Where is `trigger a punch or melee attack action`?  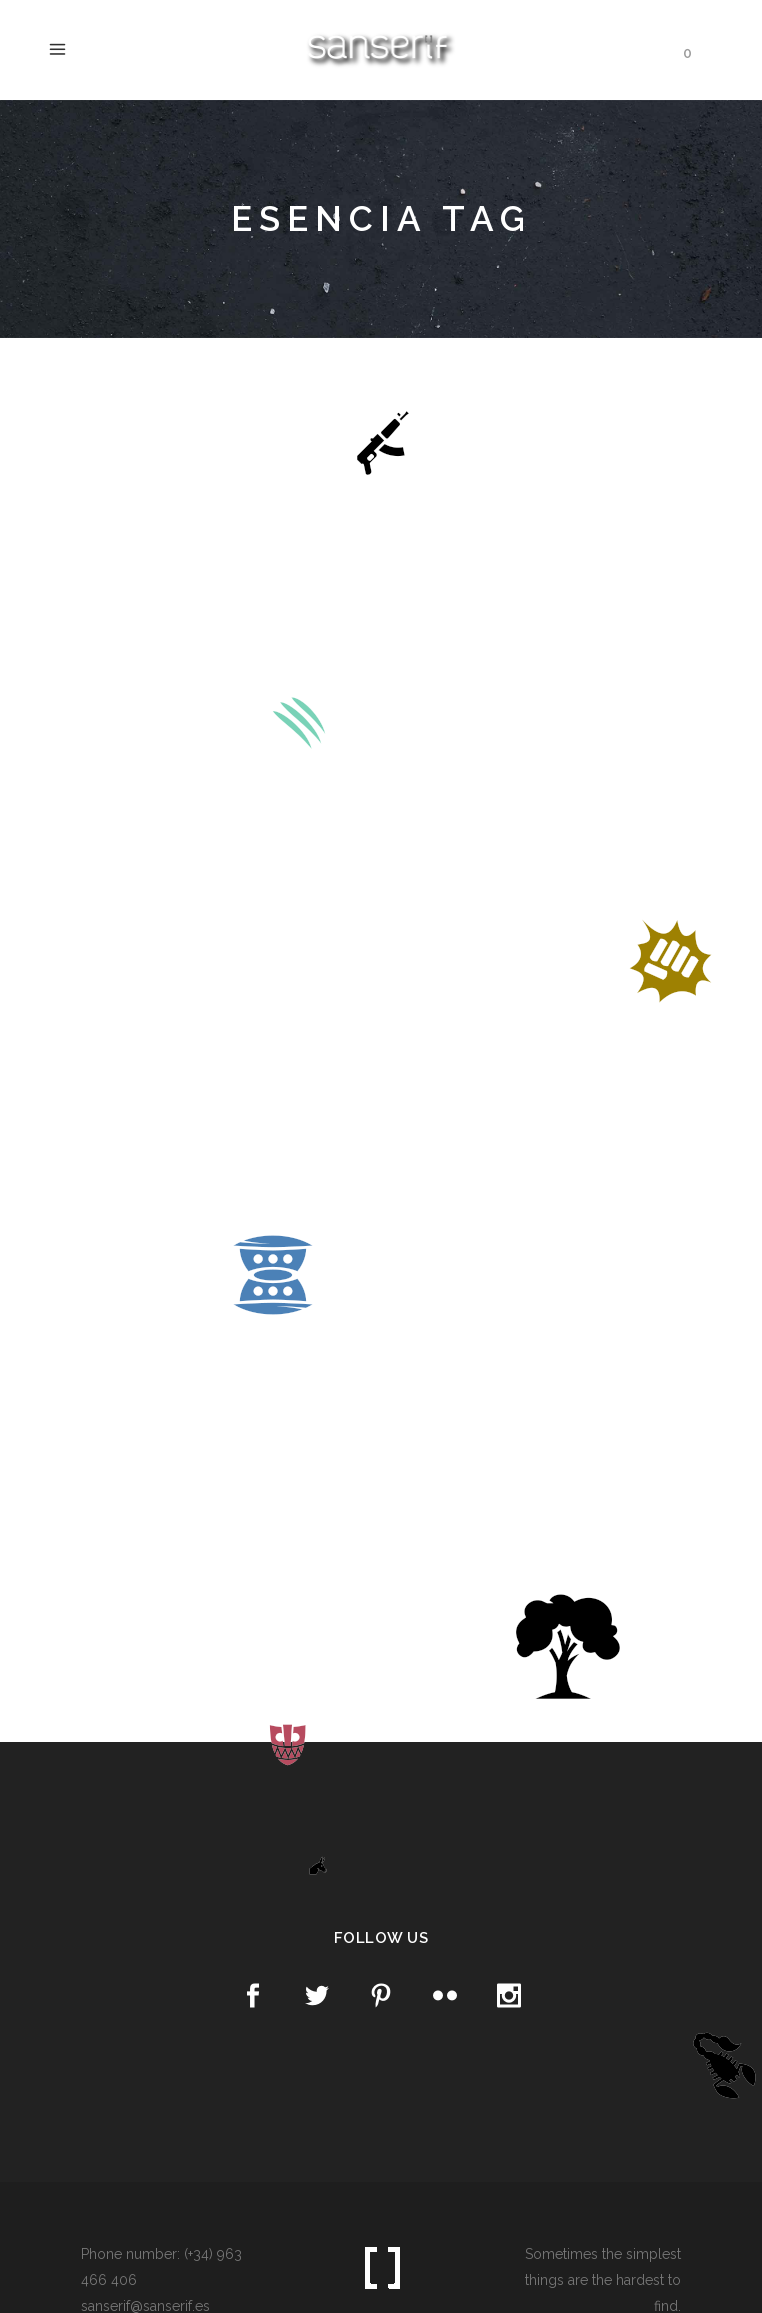 trigger a punch or melee attack action is located at coordinates (671, 960).